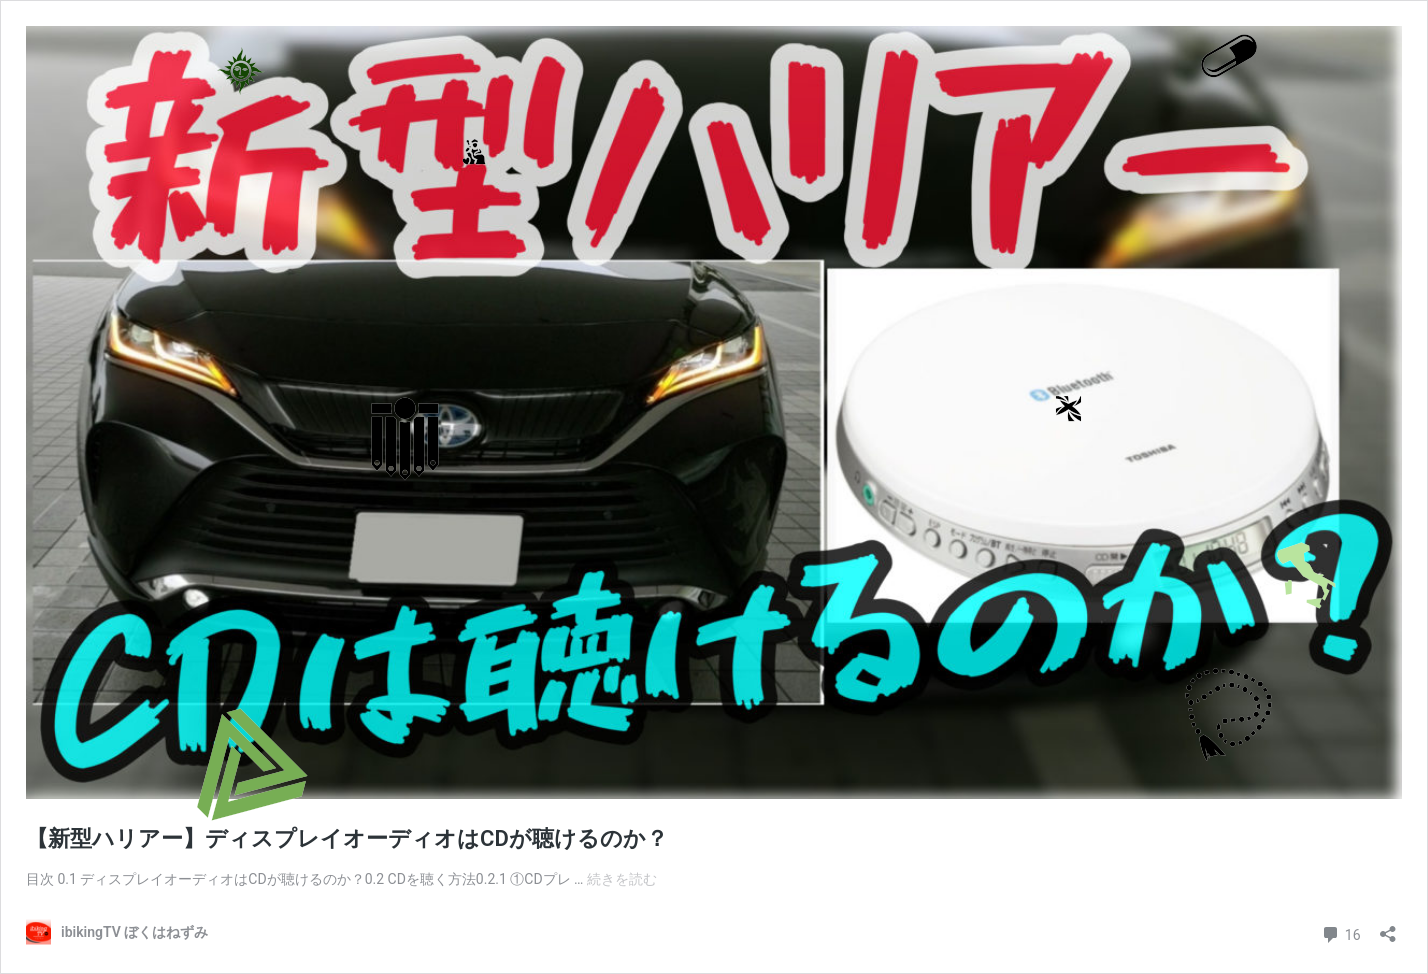 This screenshot has height=974, width=1428. What do you see at coordinates (1228, 714) in the screenshot?
I see `access prayer or meditation features` at bounding box center [1228, 714].